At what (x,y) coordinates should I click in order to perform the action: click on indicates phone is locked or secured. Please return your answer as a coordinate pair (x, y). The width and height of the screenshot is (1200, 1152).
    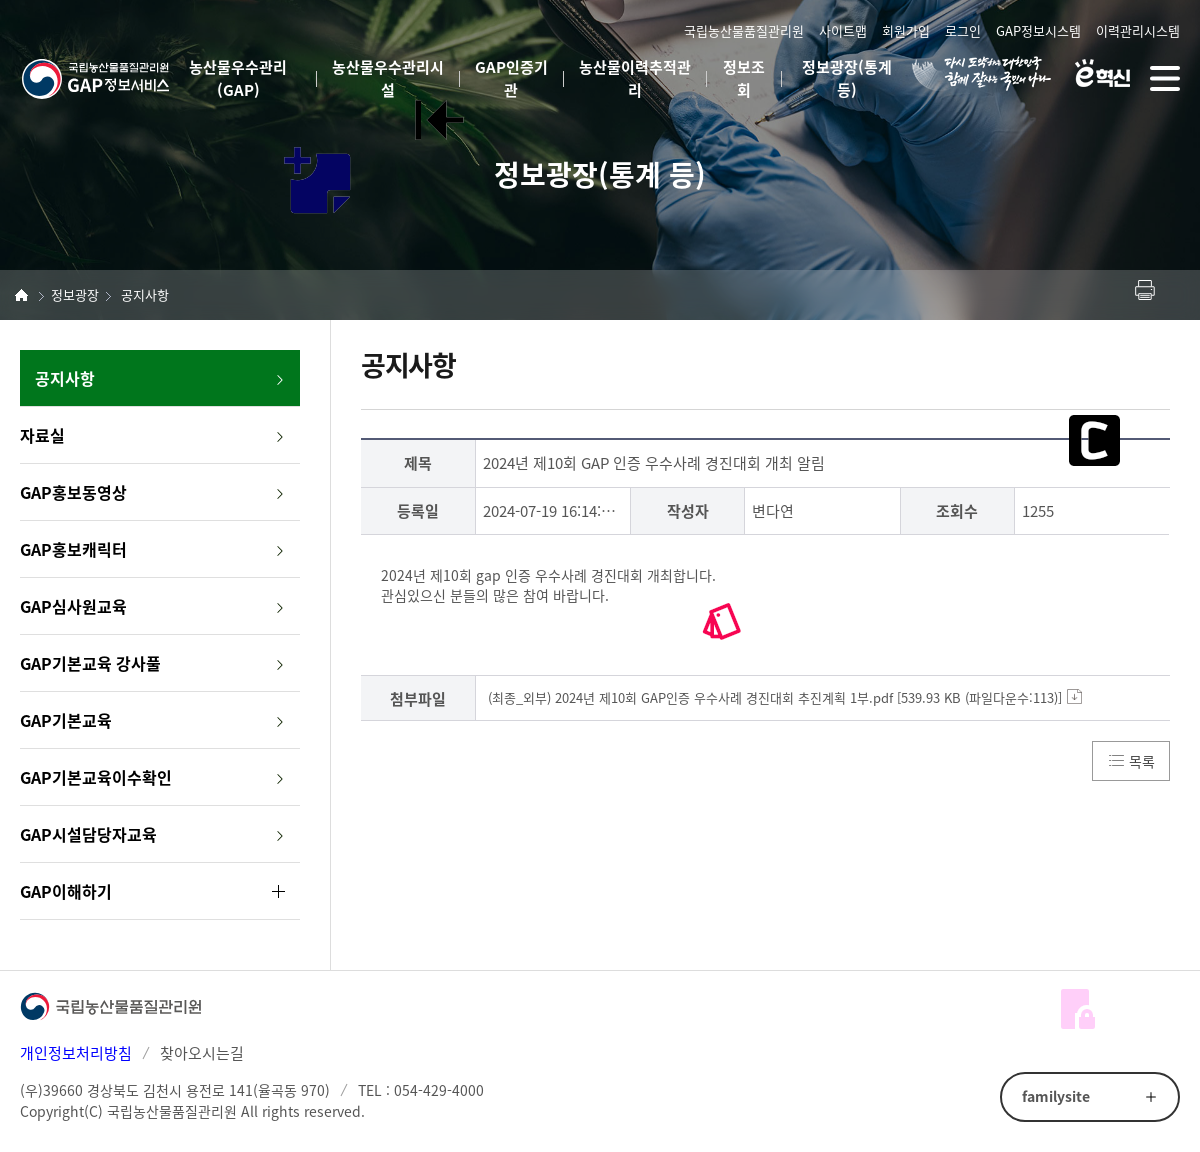
    Looking at the image, I should click on (1075, 1009).